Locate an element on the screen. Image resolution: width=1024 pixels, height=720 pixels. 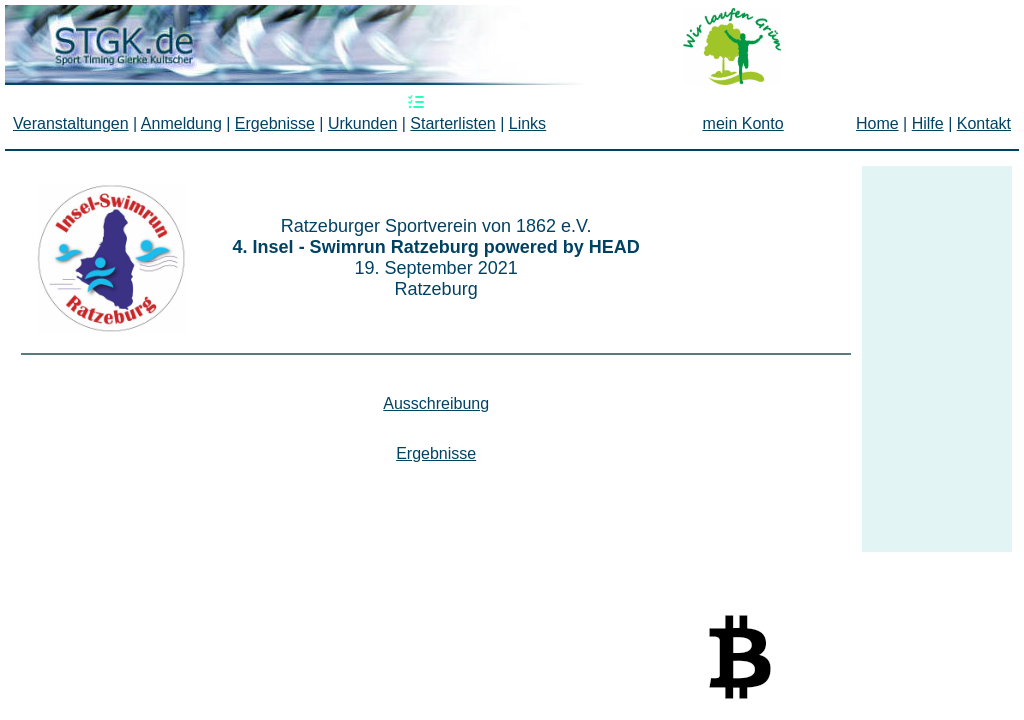
view your task list is located at coordinates (416, 102).